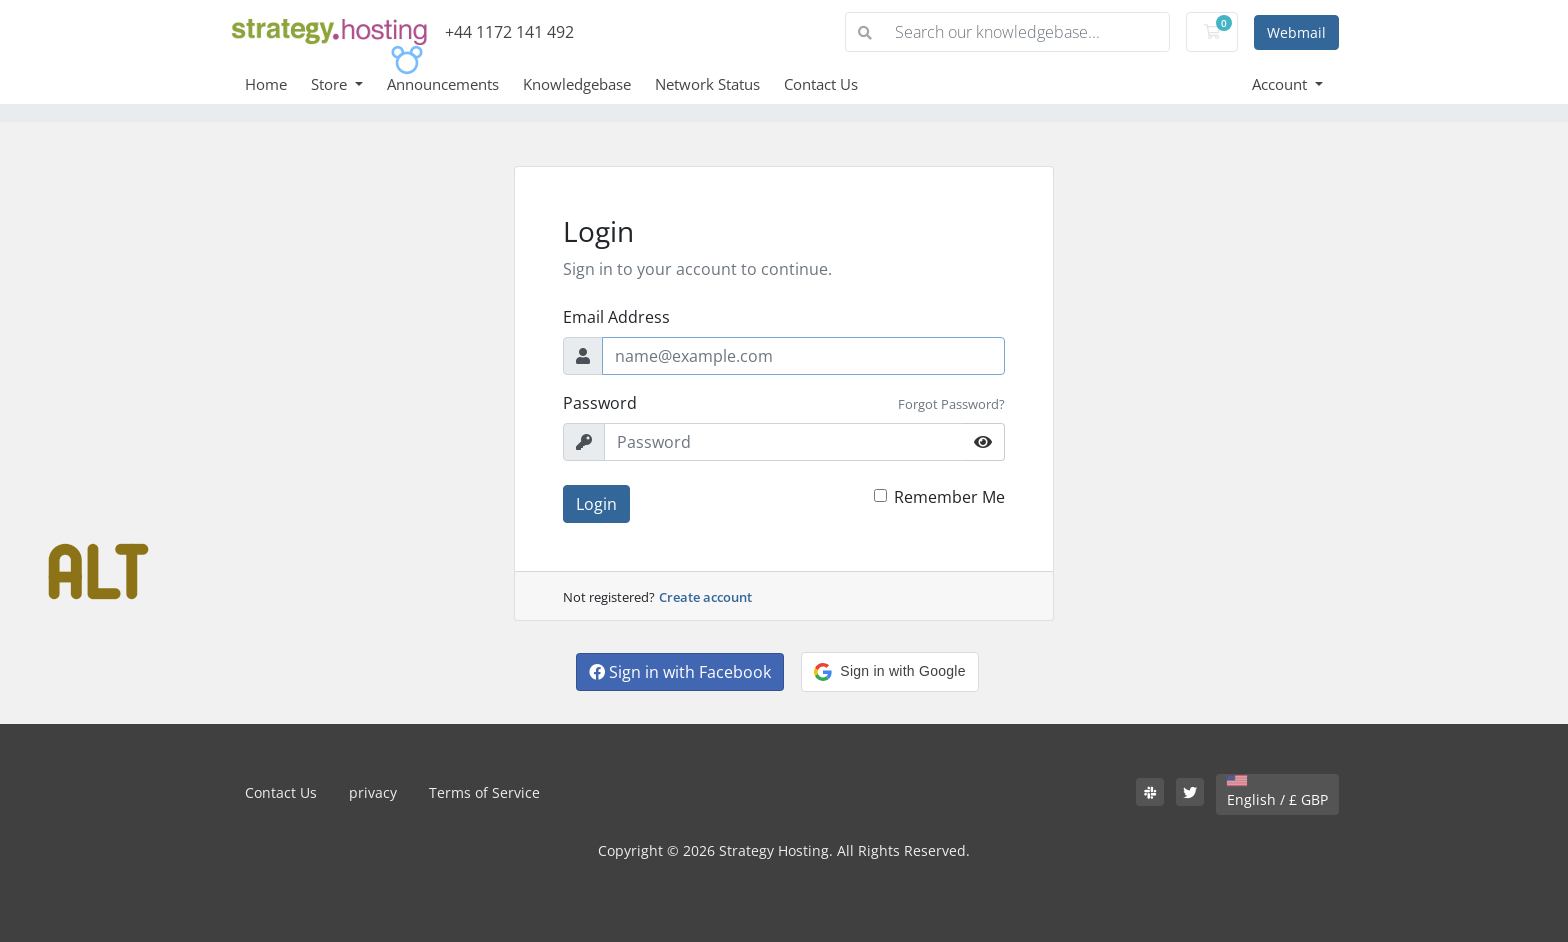 The width and height of the screenshot is (1568, 942). I want to click on access disney-related content or apps, so click(407, 60).